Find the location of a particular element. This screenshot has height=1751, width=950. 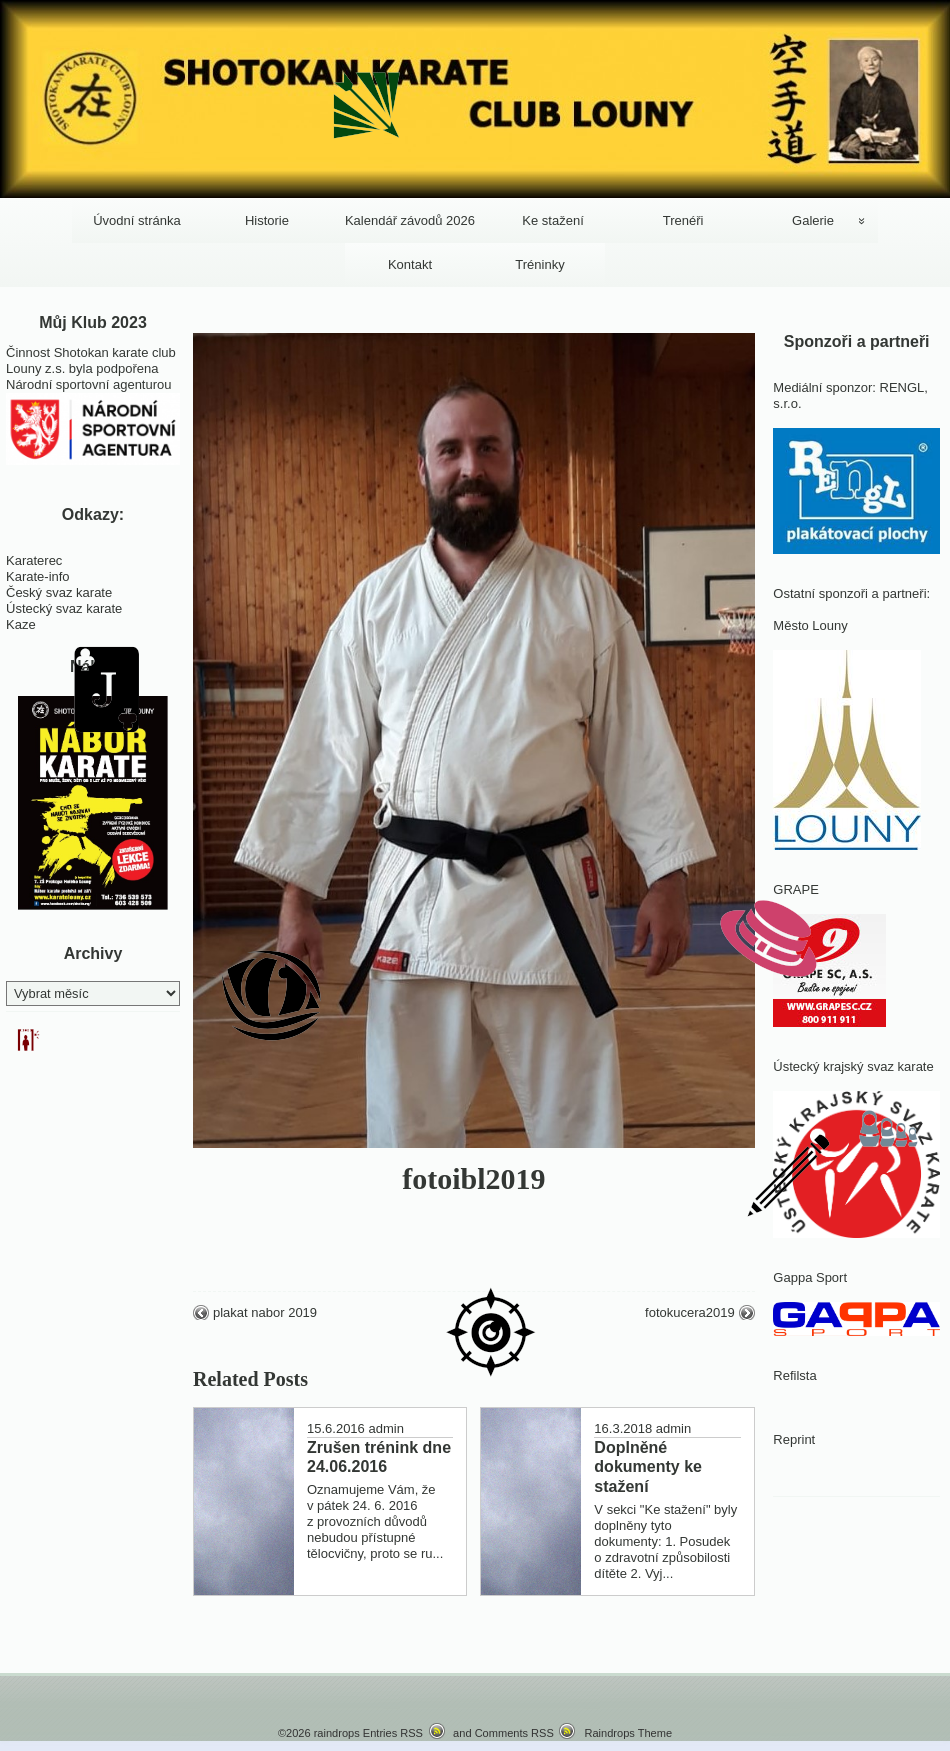

activate piercing or armor-penetrating attack is located at coordinates (366, 105).